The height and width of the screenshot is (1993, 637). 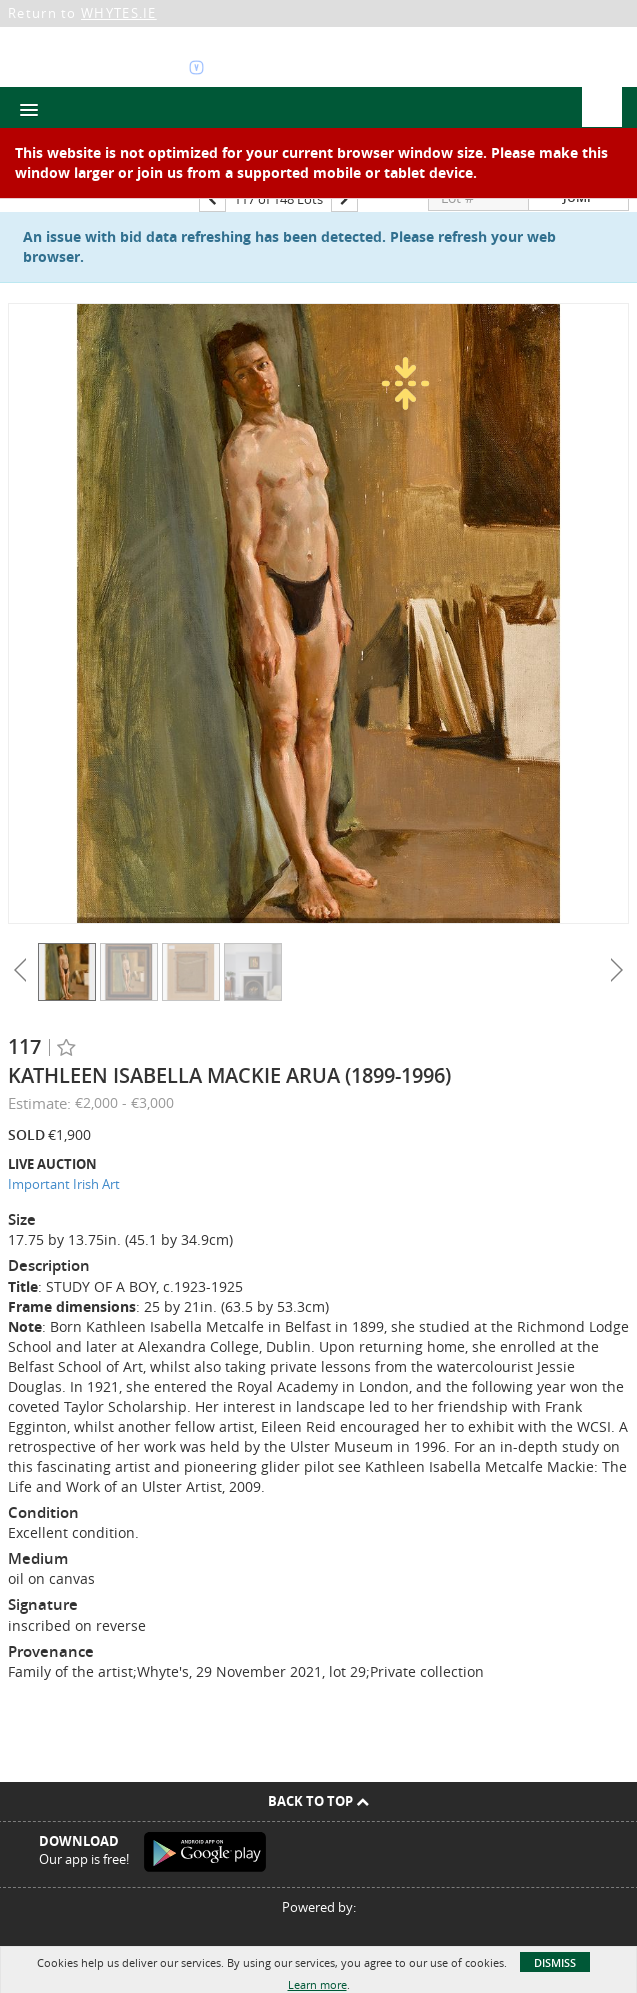 I want to click on collapse or fold content section, so click(x=405, y=383).